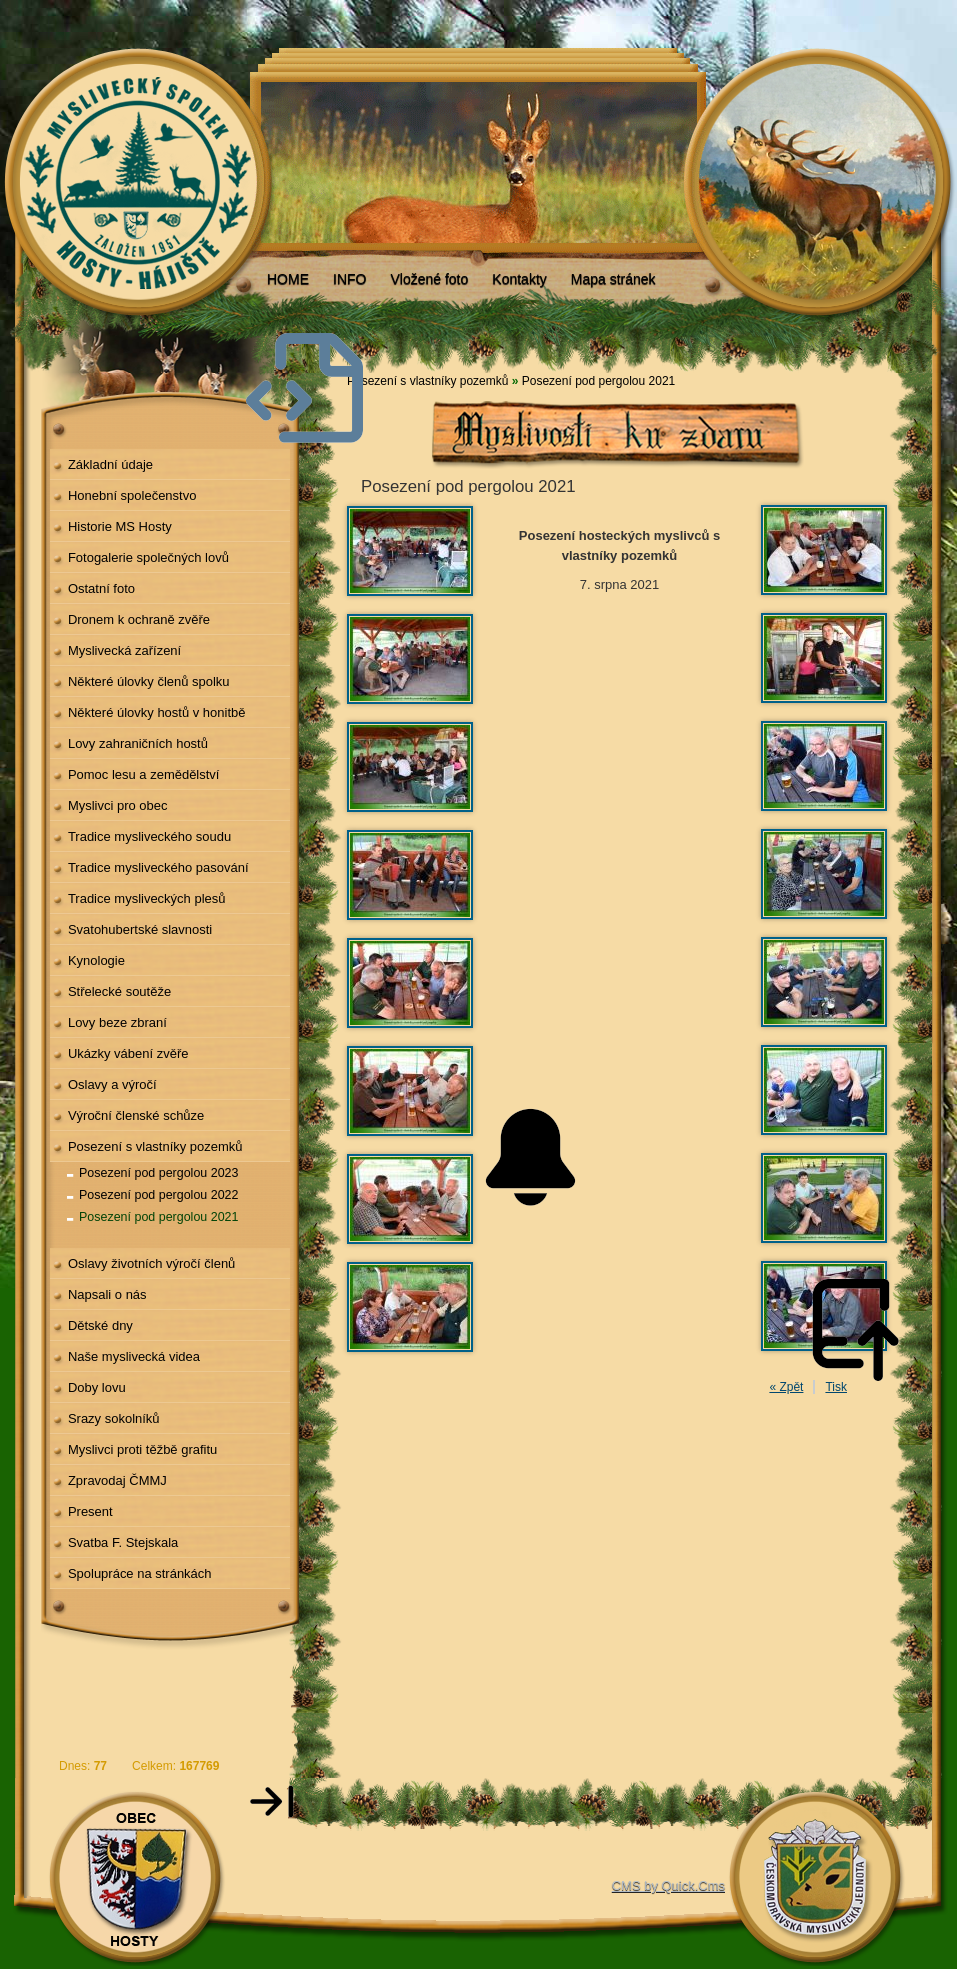 The image size is (957, 1969). Describe the element at coordinates (851, 1330) in the screenshot. I see `push code to a repository` at that location.